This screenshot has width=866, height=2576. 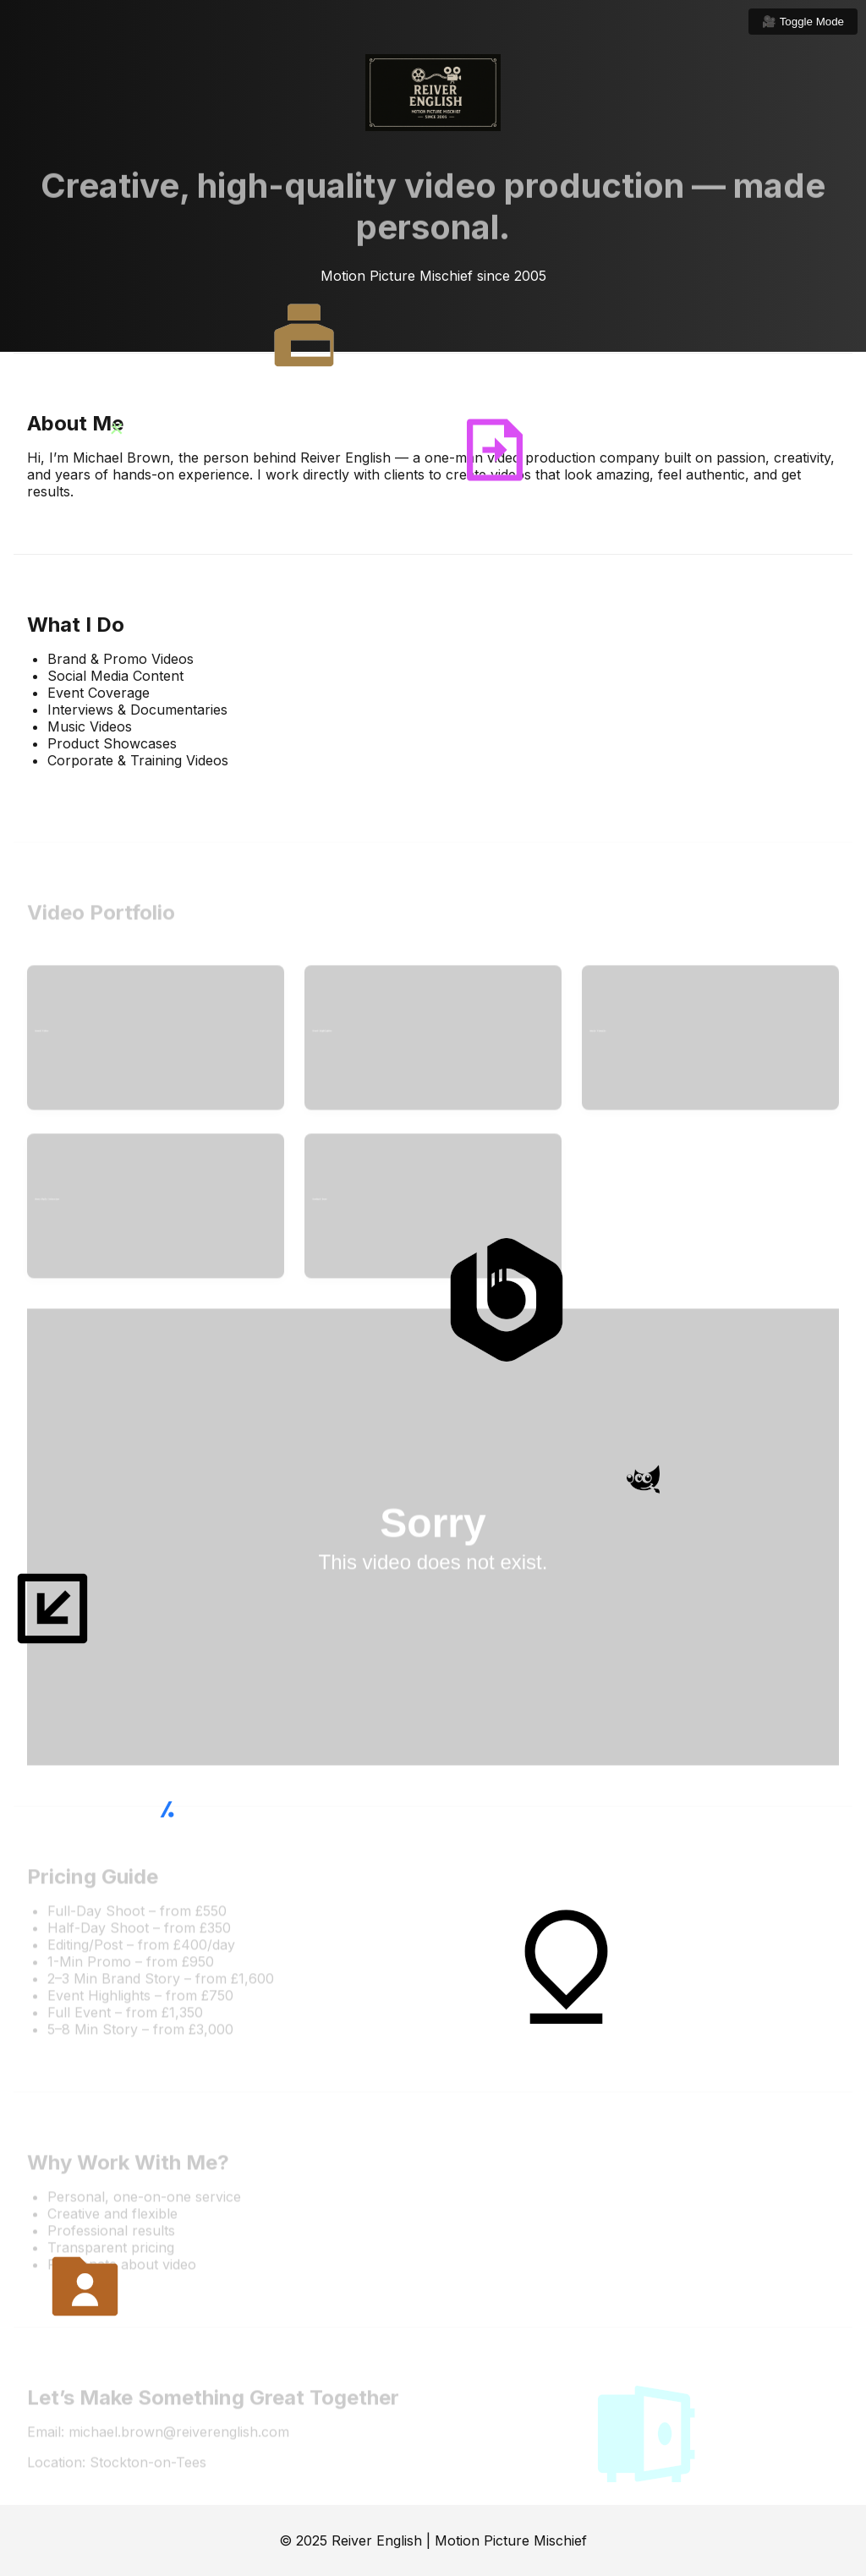 I want to click on visit slashdot news website, so click(x=167, y=1809).